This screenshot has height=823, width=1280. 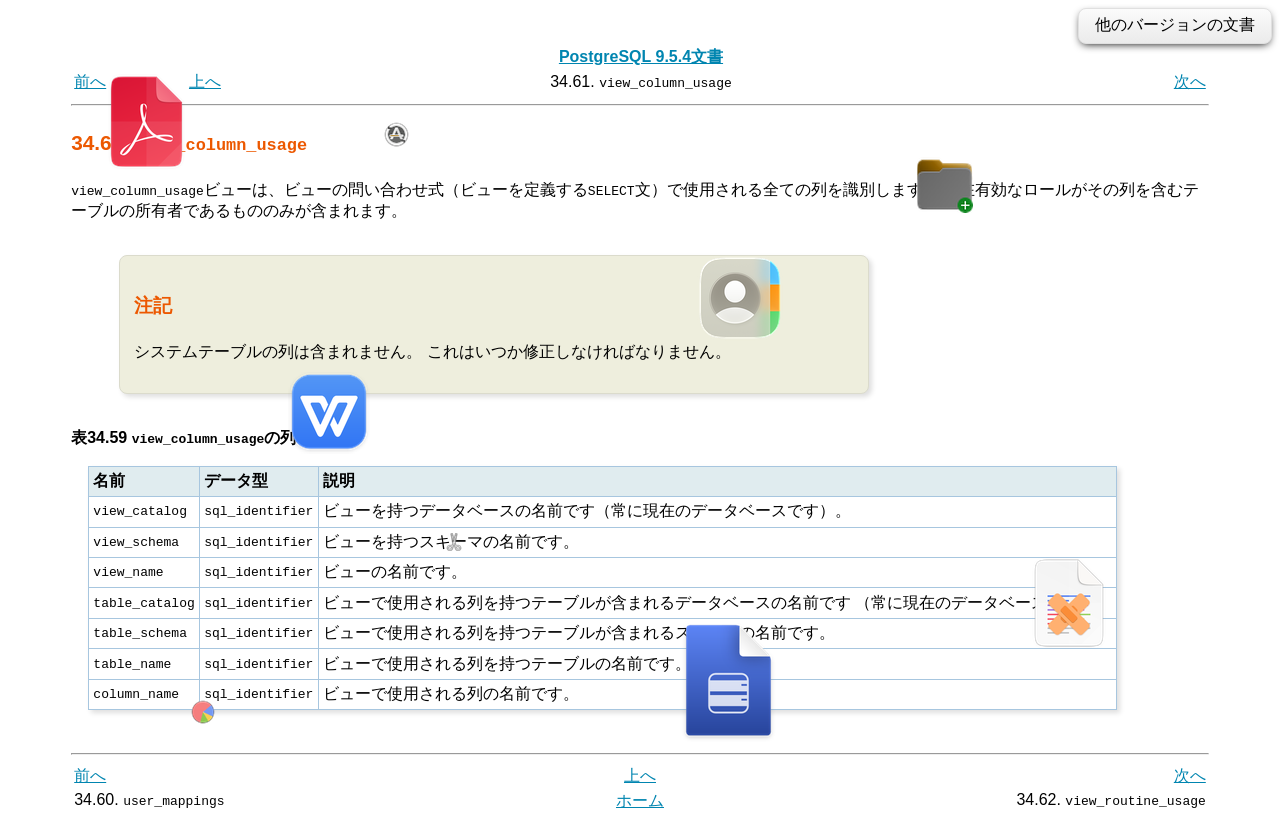 What do you see at coordinates (146, 121) in the screenshot?
I see `open a PDF document` at bounding box center [146, 121].